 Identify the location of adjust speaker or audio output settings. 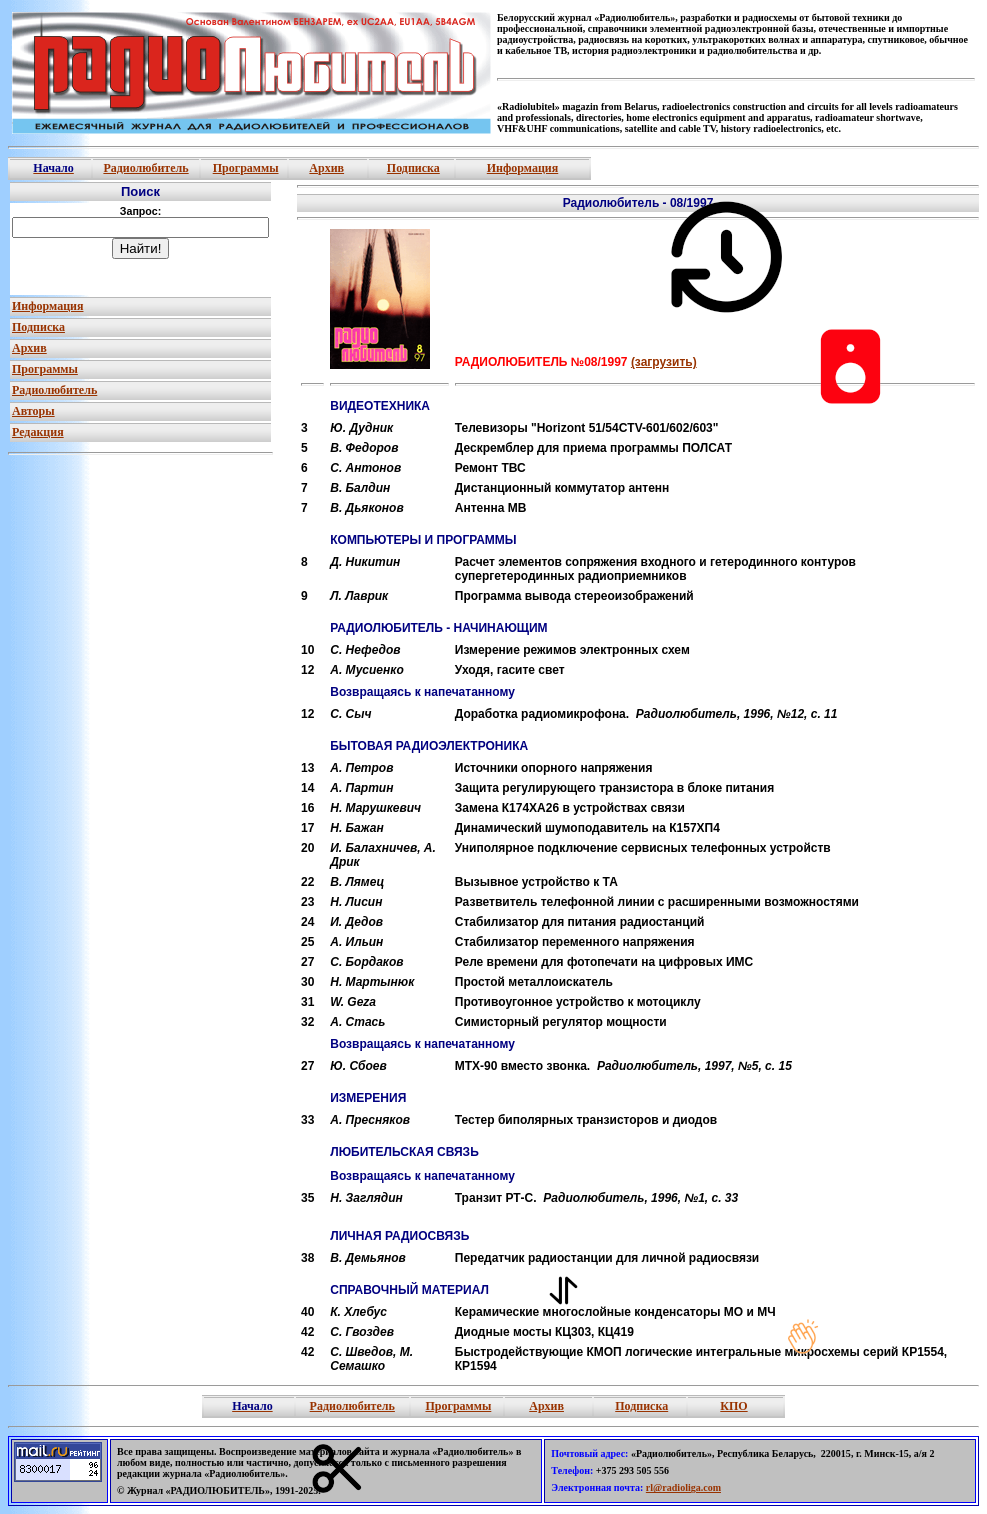
(850, 366).